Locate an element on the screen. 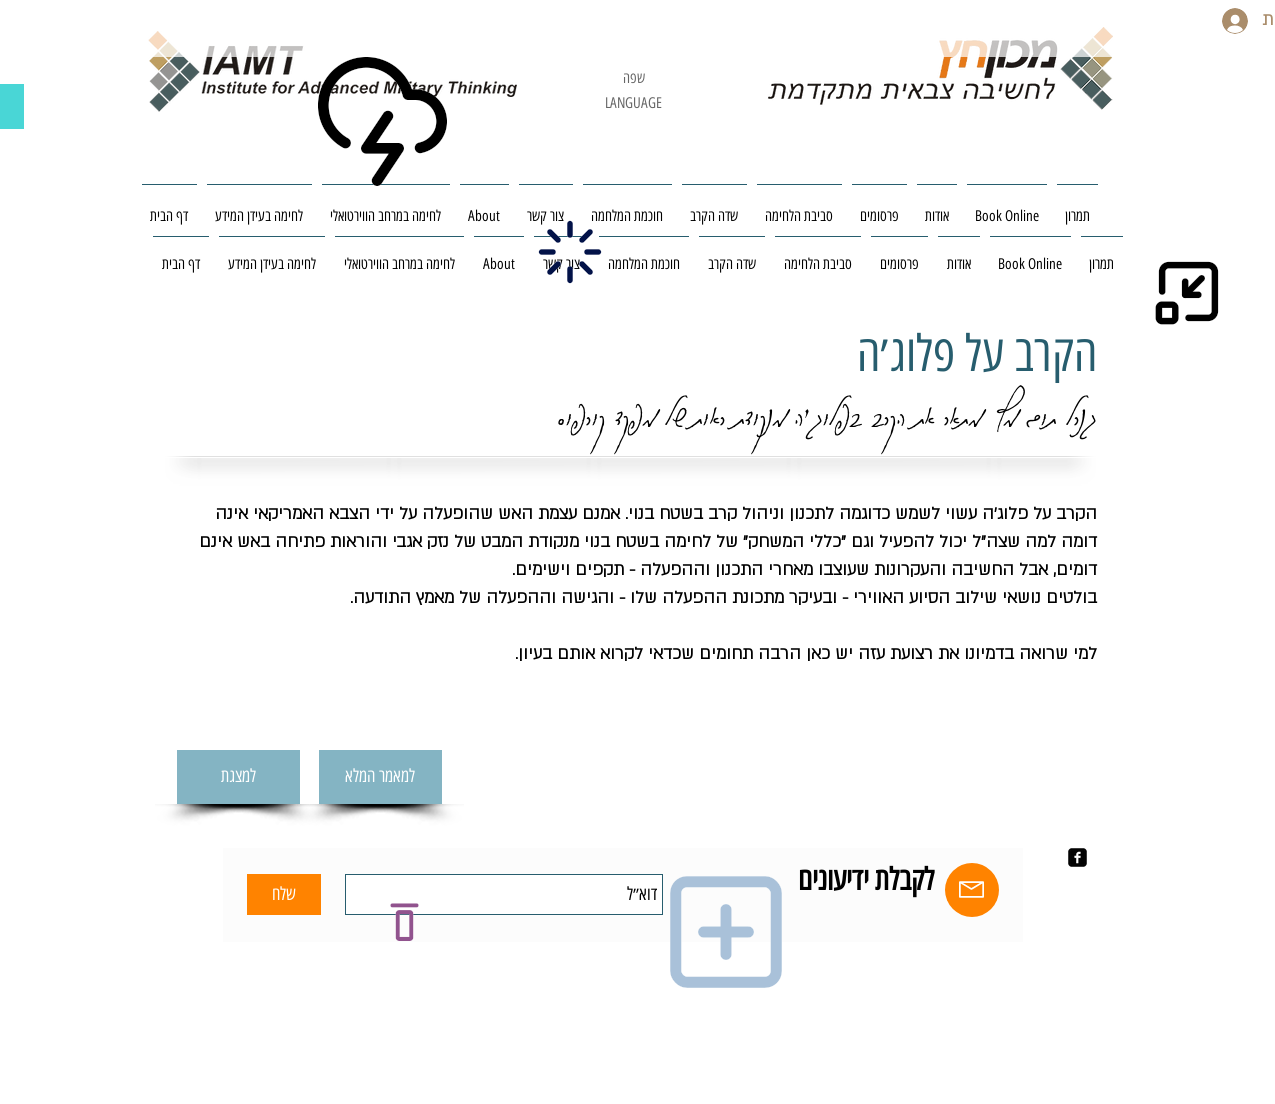  minimize the current window is located at coordinates (1188, 291).